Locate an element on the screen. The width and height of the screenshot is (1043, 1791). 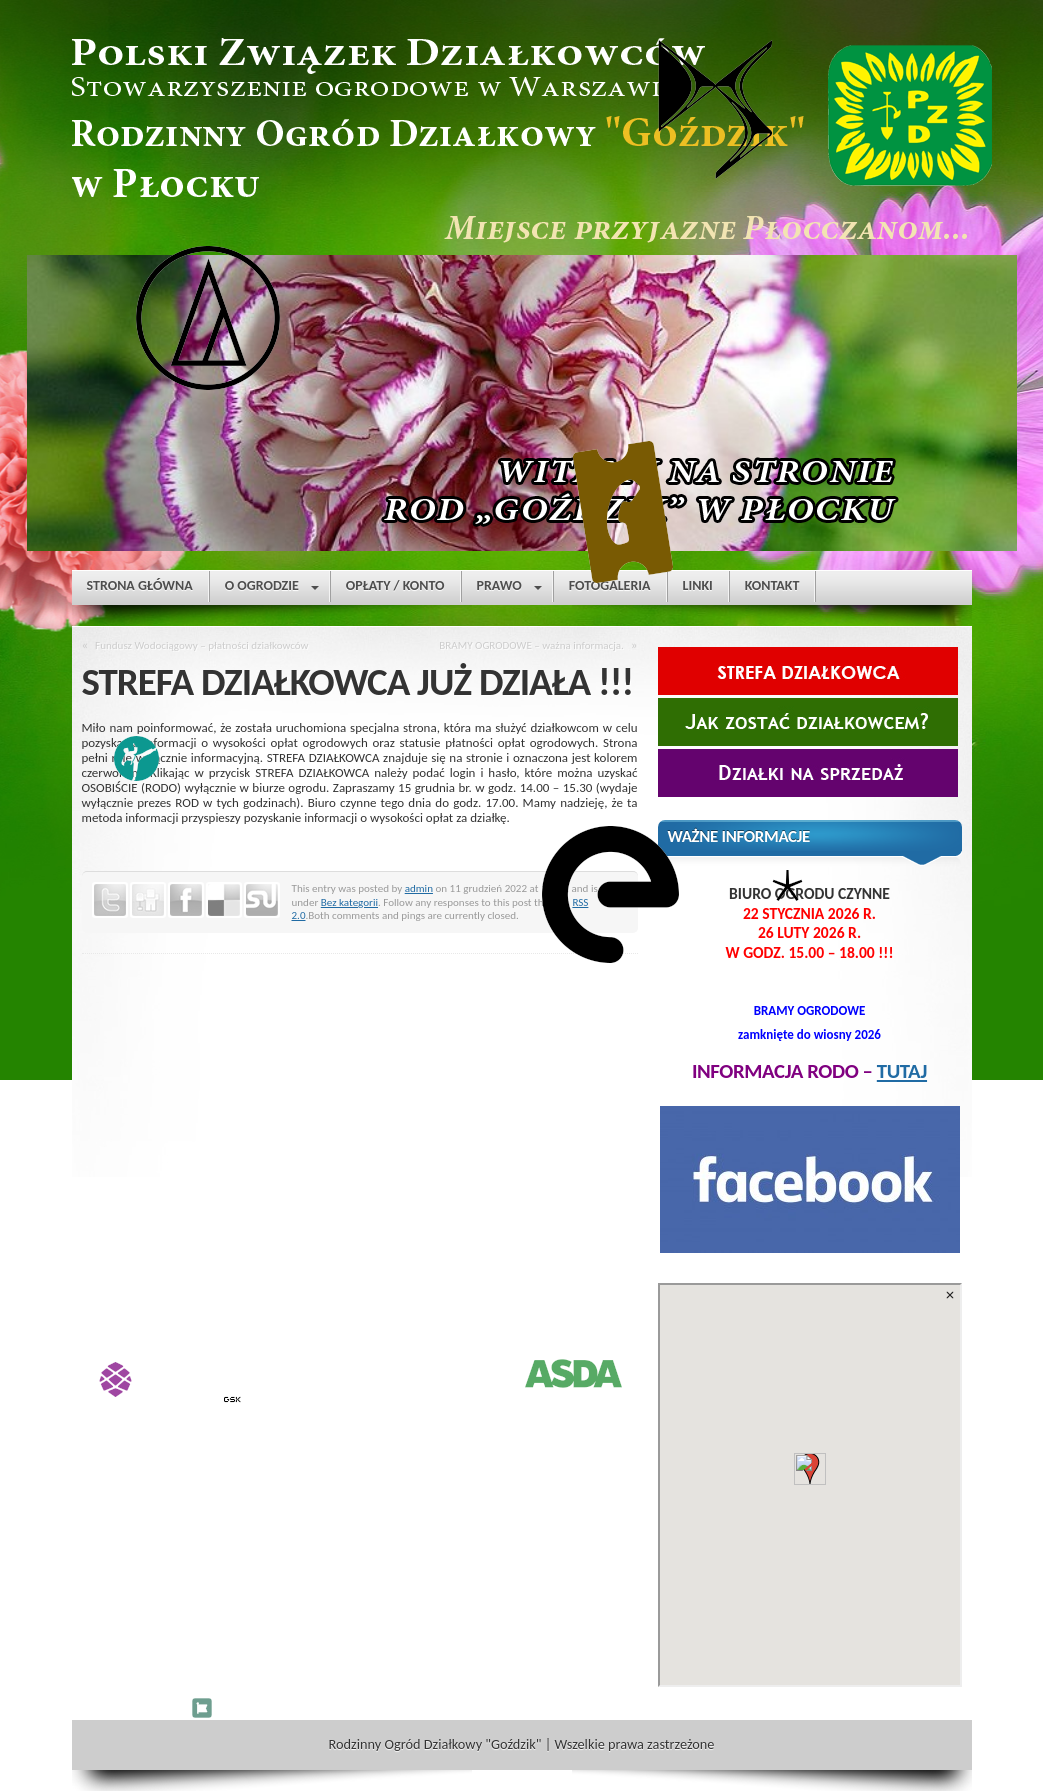
Asda brand logo is located at coordinates (573, 1373).